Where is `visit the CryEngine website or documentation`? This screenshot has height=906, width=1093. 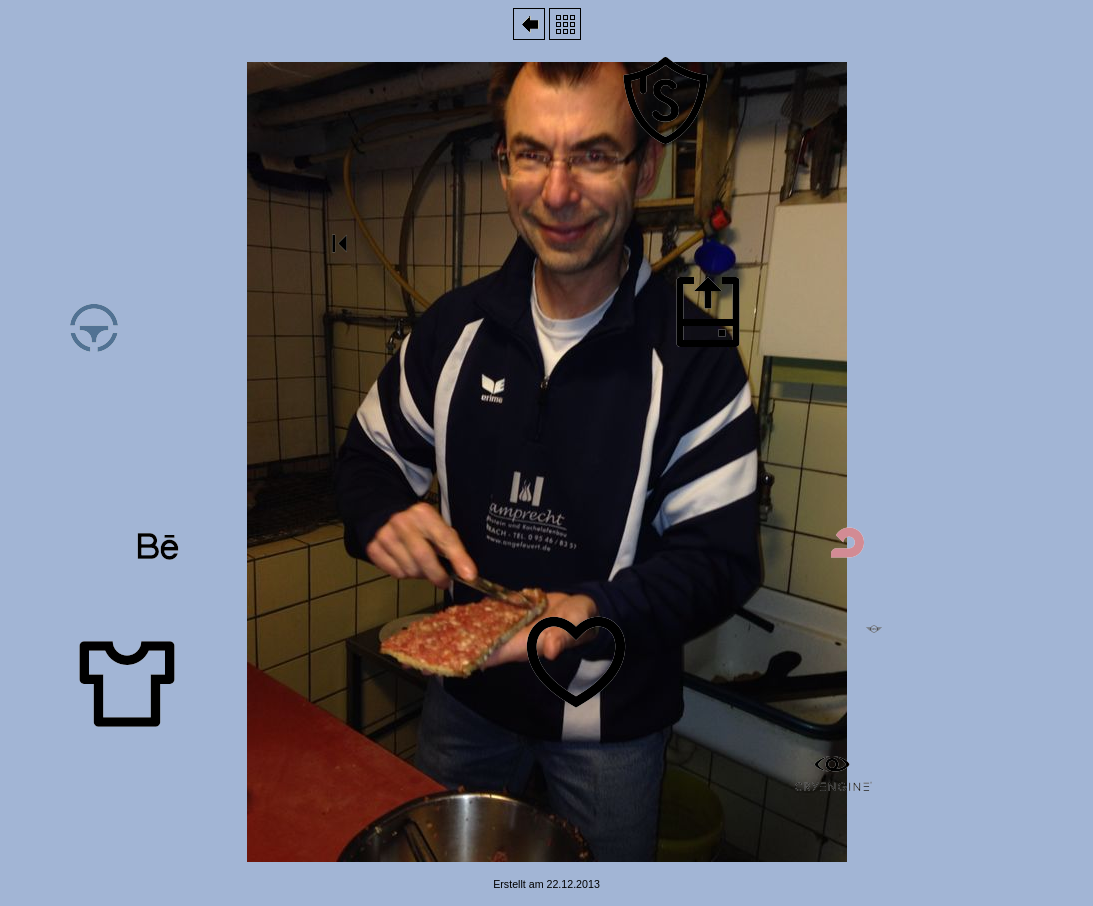 visit the CryEngine website or documentation is located at coordinates (833, 773).